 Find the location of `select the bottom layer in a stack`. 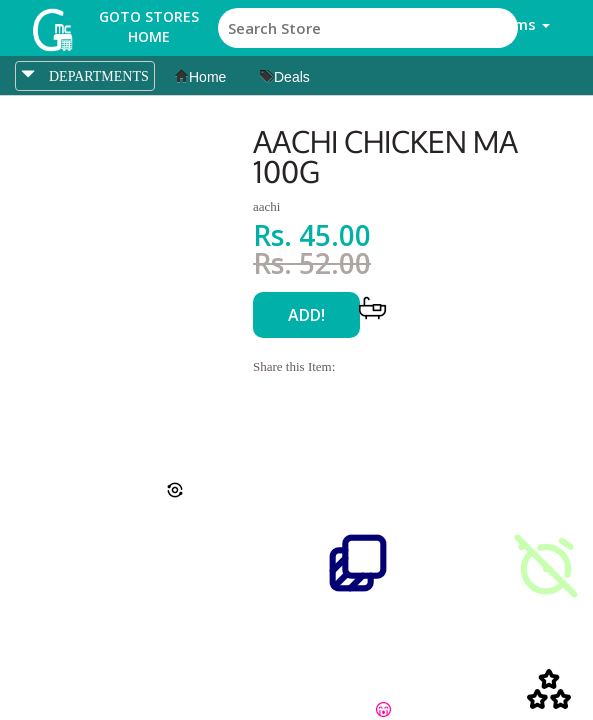

select the bottom layer in a stack is located at coordinates (358, 563).